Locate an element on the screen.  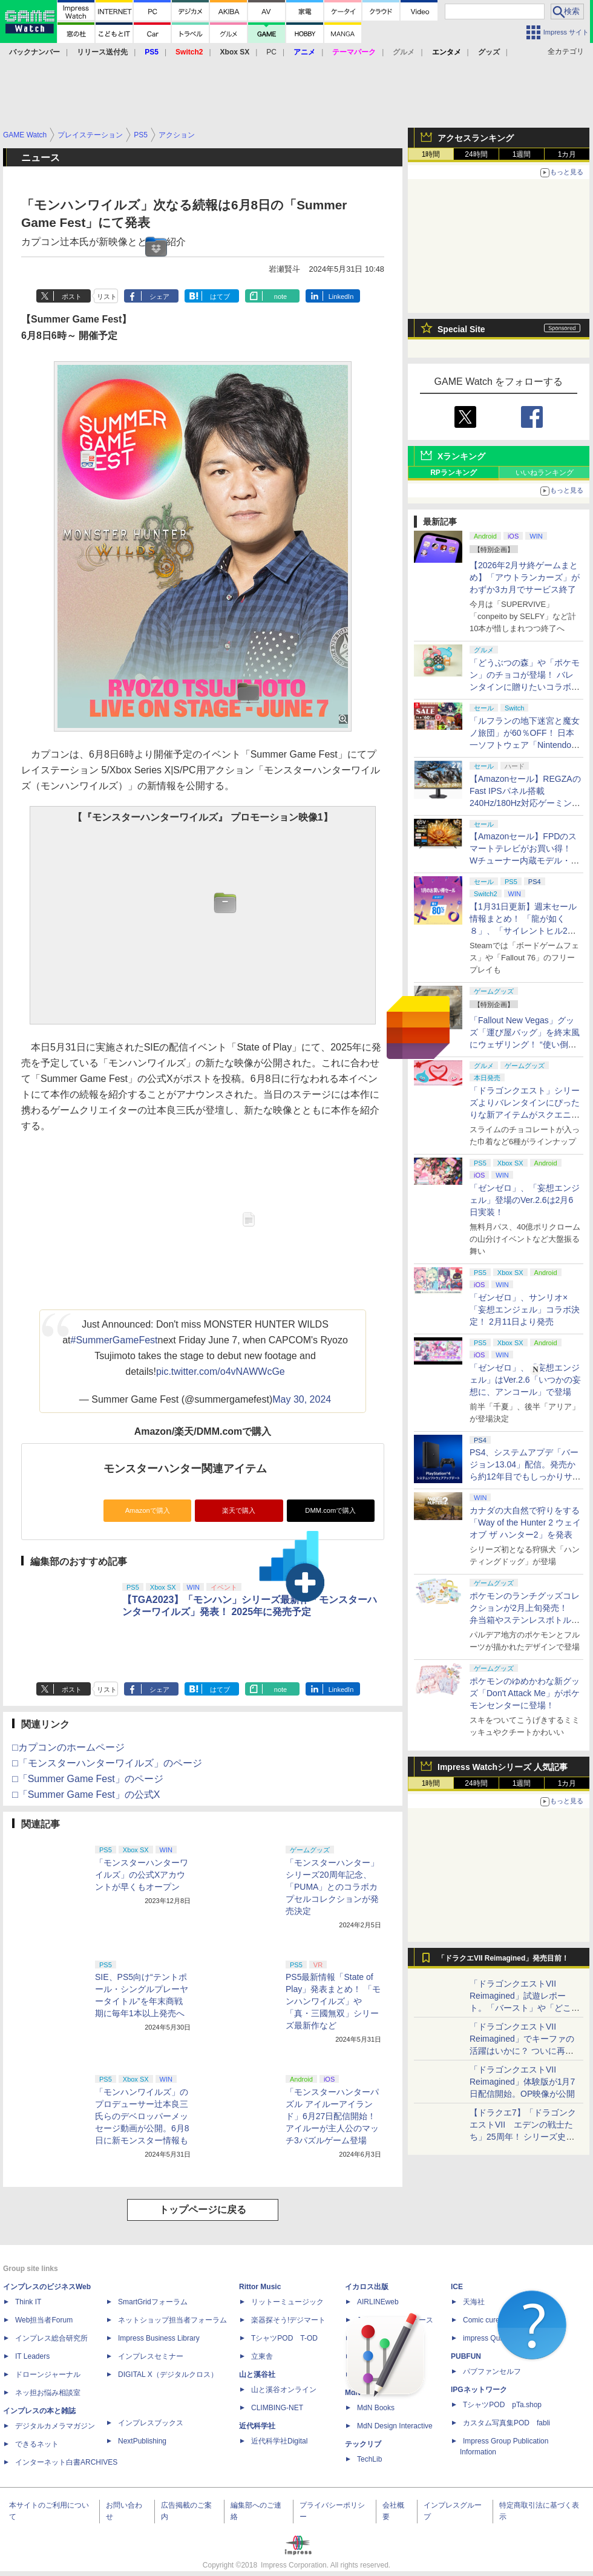
a plain text file is located at coordinates (249, 1219).